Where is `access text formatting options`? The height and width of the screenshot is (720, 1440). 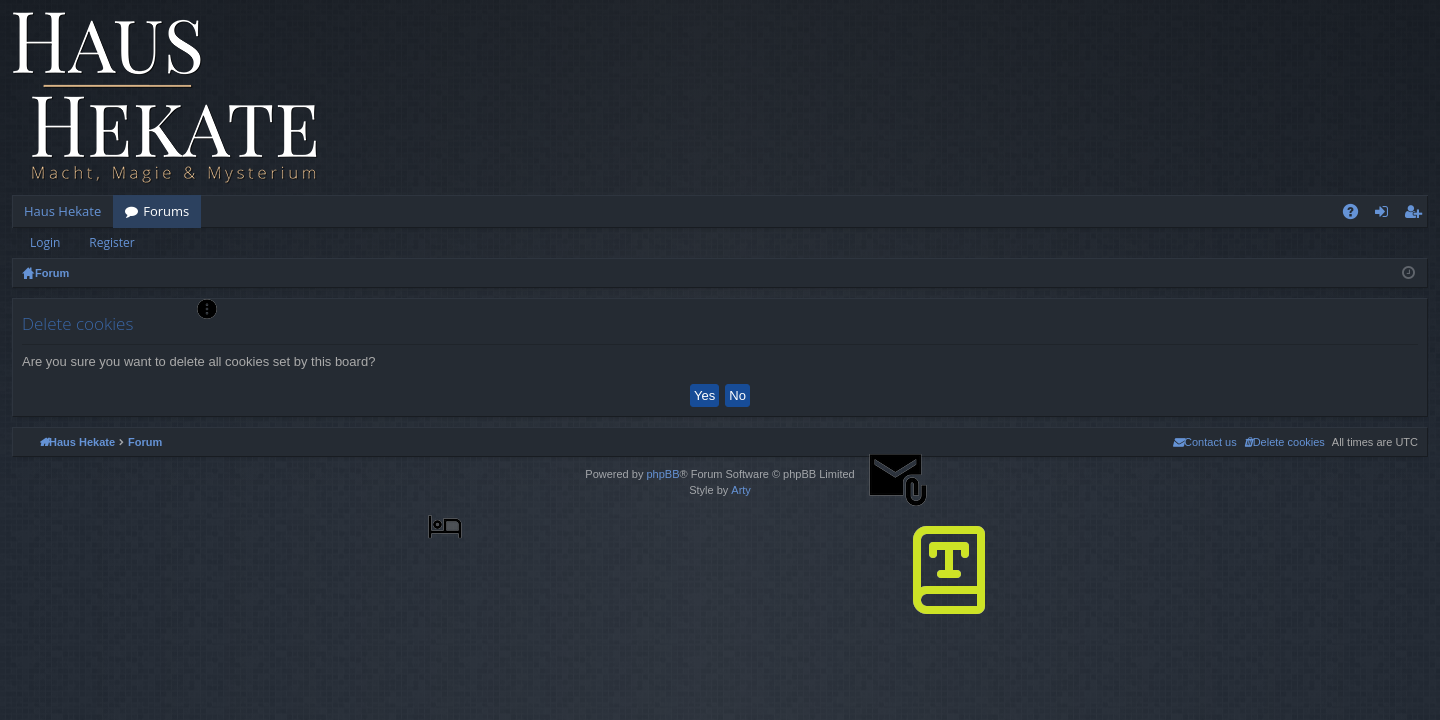
access text formatting options is located at coordinates (949, 570).